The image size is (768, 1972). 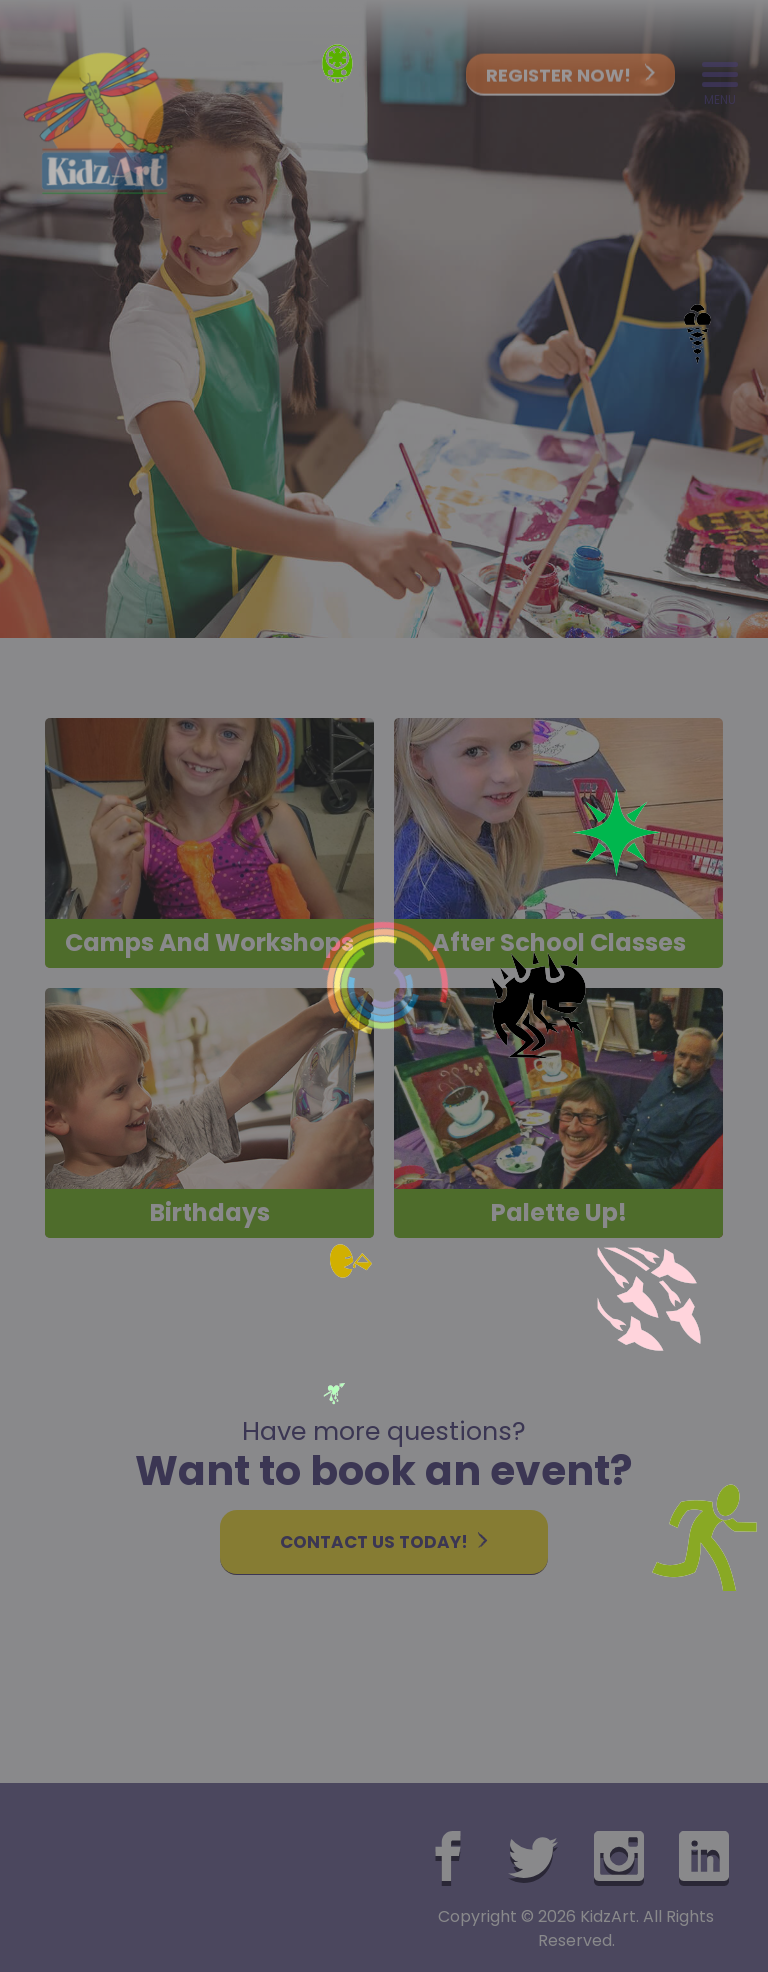 I want to click on indicates heartbreak or emotional damage status, so click(x=334, y=1393).